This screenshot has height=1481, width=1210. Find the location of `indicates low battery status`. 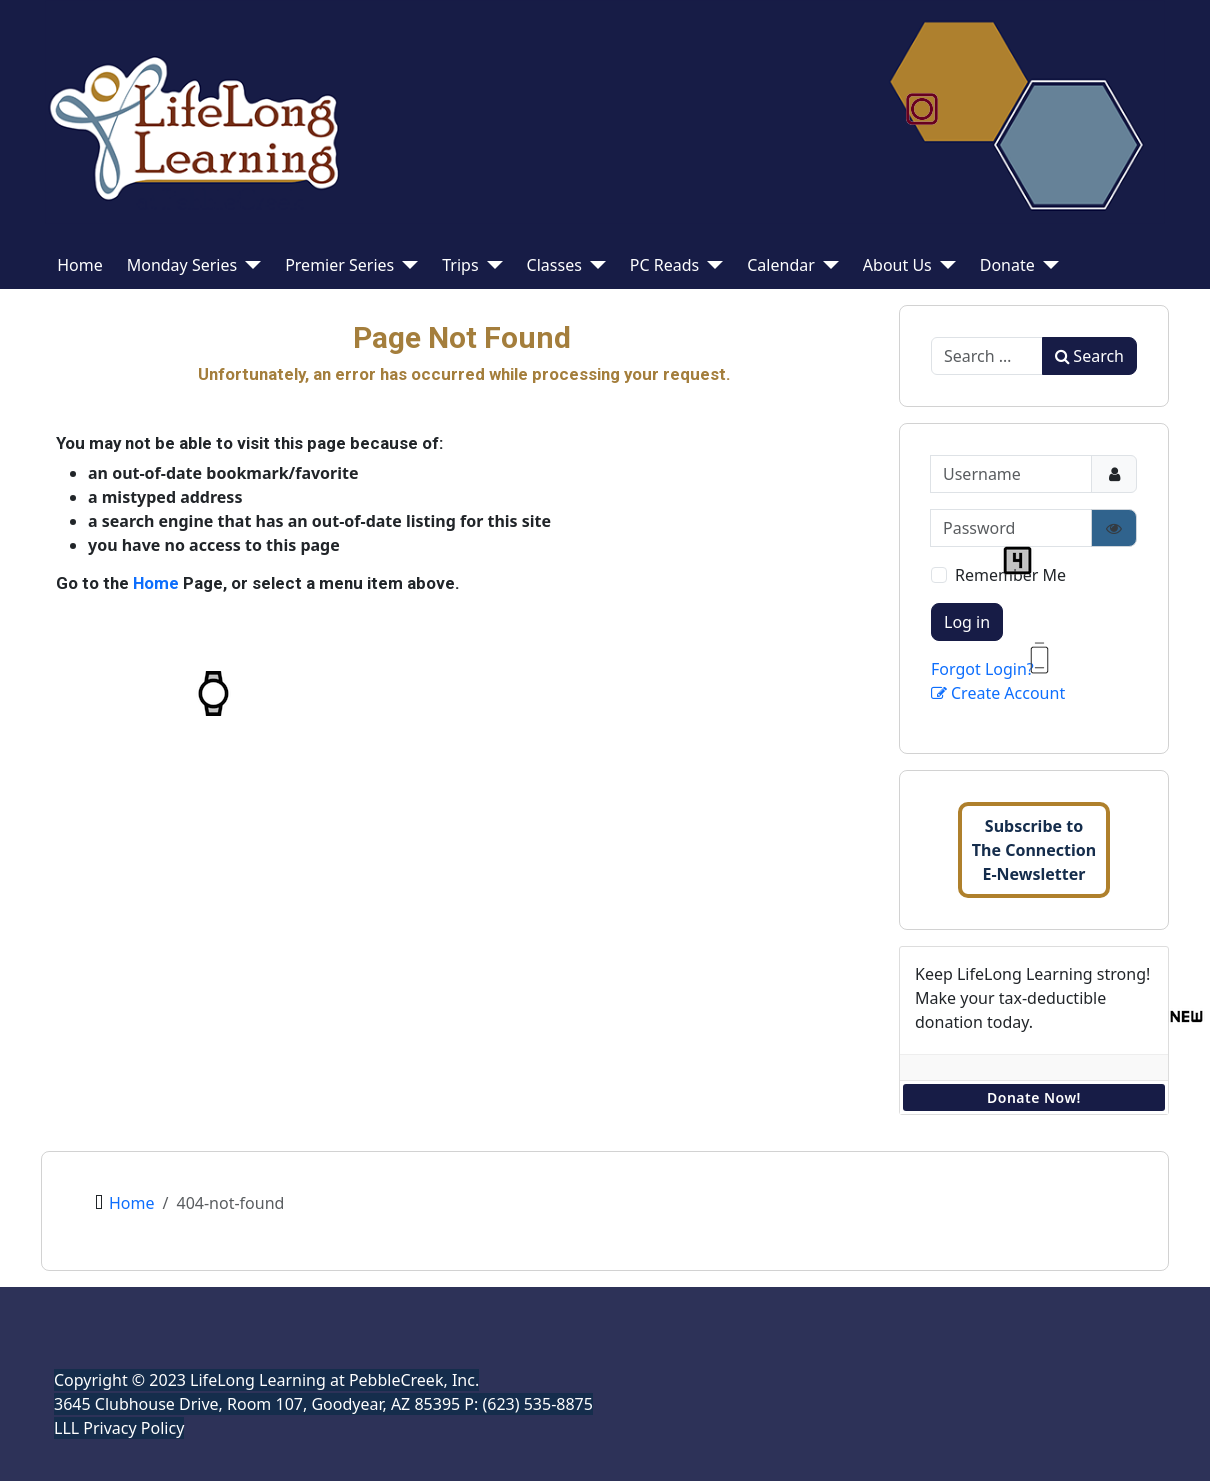

indicates low battery status is located at coordinates (1039, 658).